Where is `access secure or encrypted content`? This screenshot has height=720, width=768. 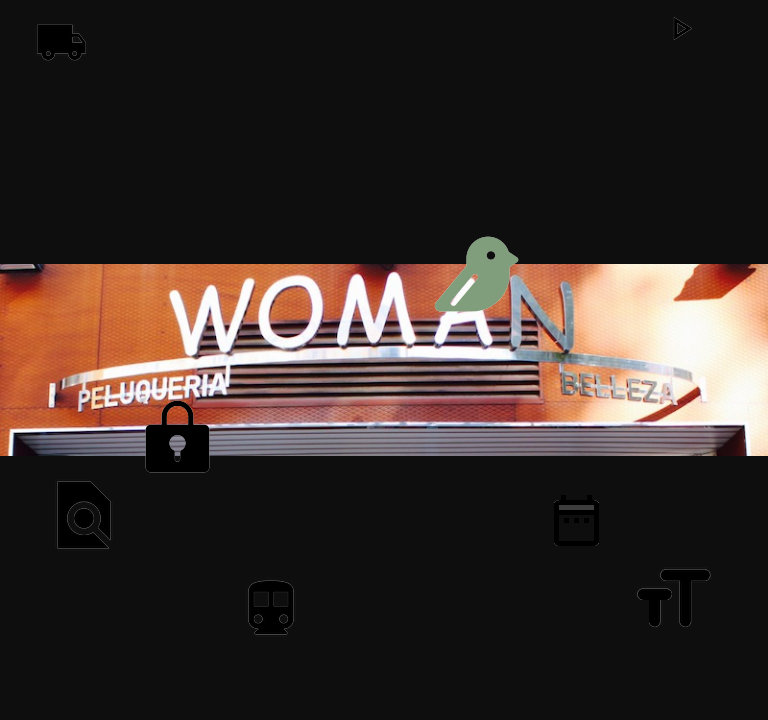
access secure or encrypted content is located at coordinates (177, 440).